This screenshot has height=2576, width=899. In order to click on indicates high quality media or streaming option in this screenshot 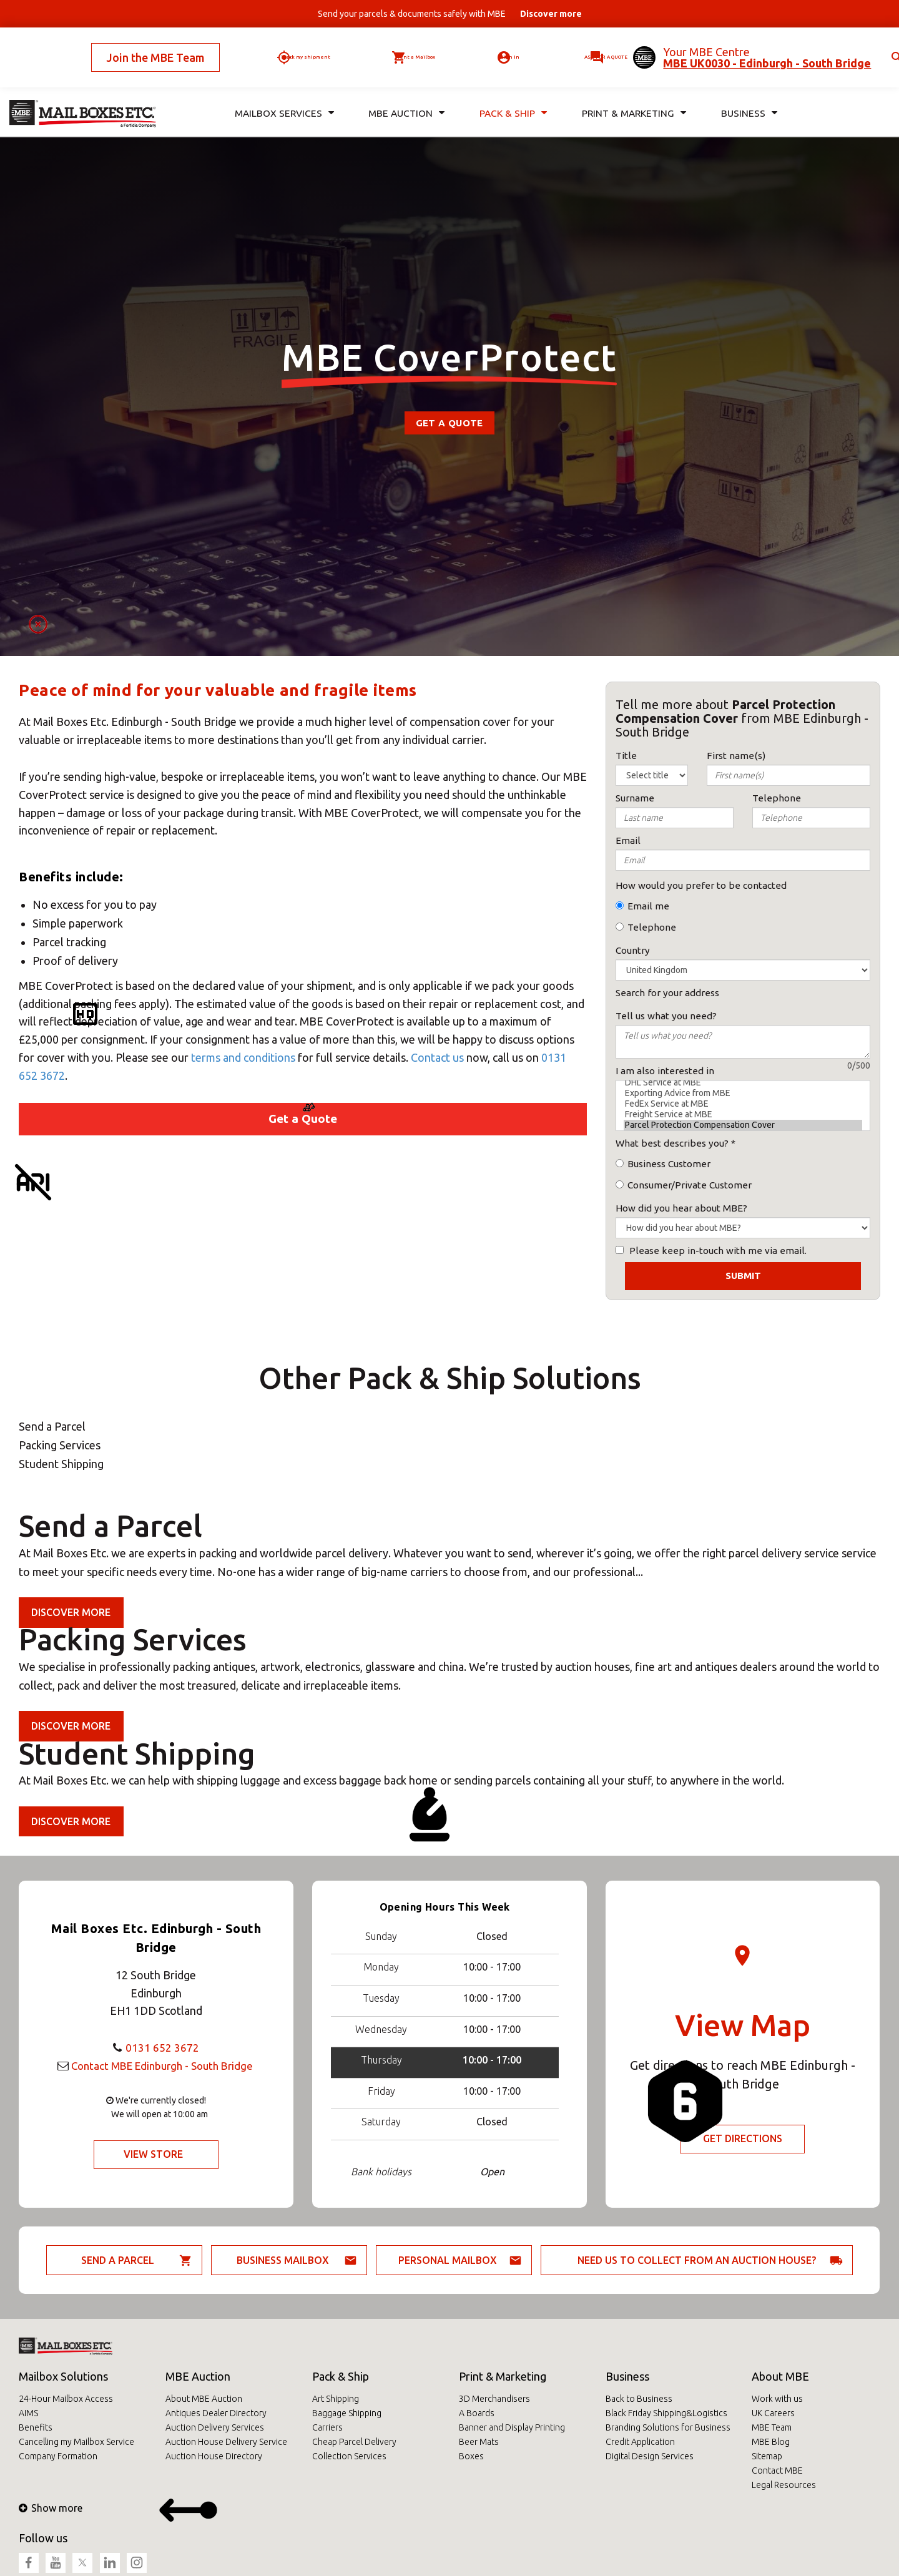, I will do `click(85, 1014)`.